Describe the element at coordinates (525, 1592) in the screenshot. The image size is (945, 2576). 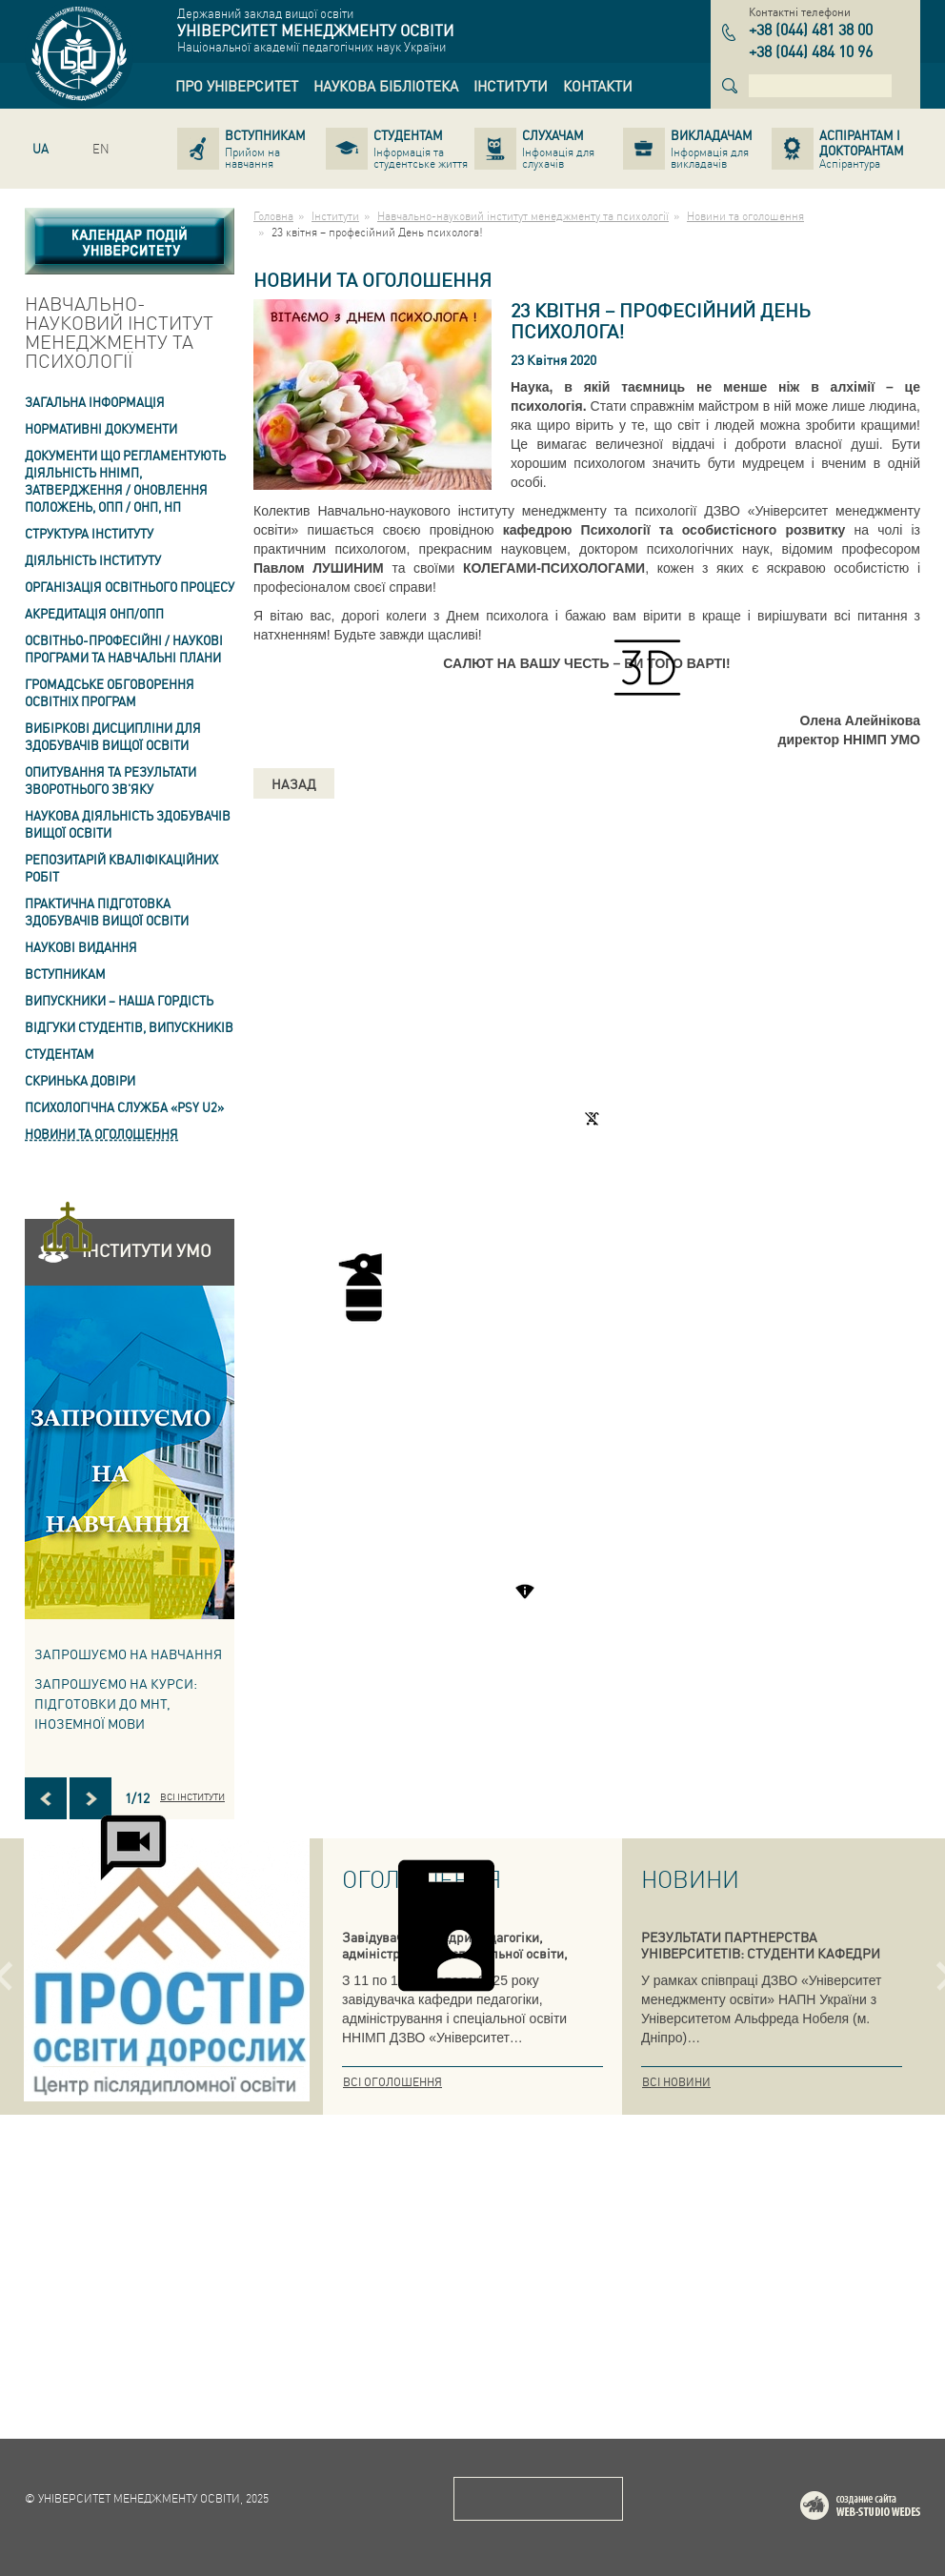
I see `scan for available wifi networks` at that location.